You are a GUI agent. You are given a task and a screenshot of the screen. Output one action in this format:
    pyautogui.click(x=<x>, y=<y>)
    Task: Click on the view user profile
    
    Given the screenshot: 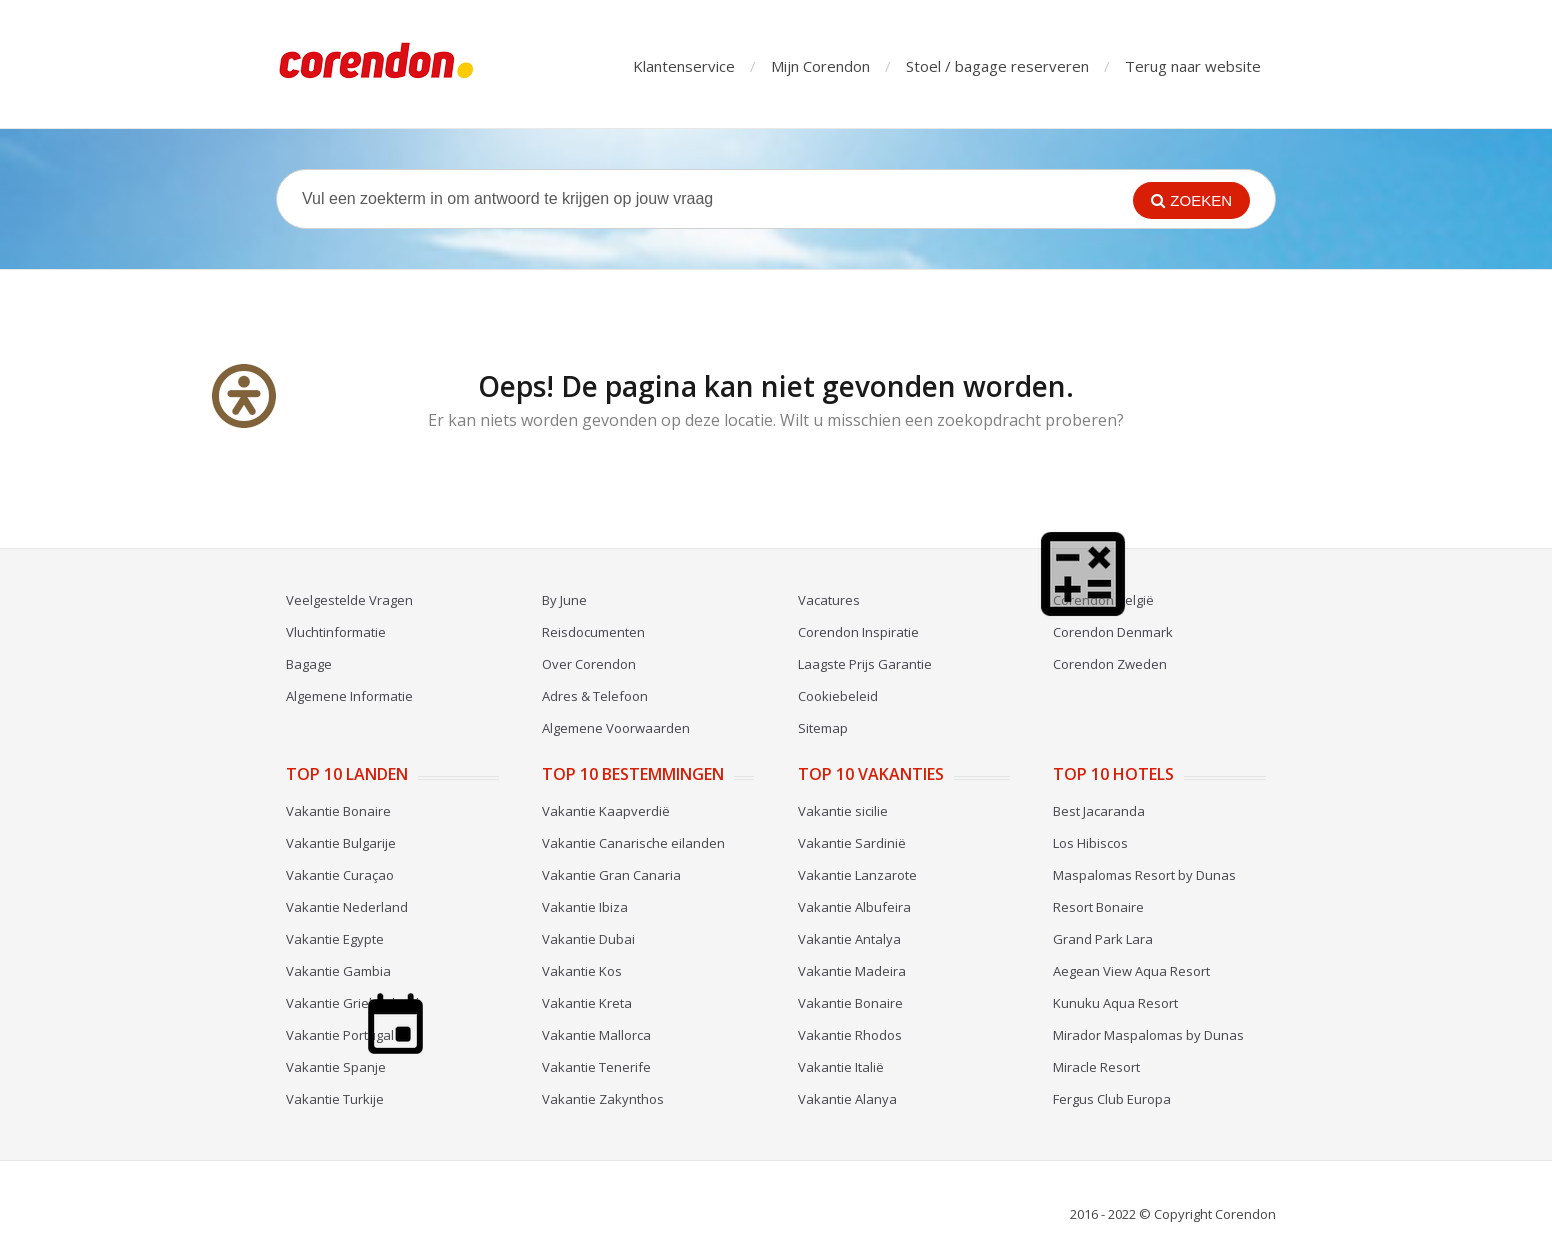 What is the action you would take?
    pyautogui.click(x=244, y=396)
    